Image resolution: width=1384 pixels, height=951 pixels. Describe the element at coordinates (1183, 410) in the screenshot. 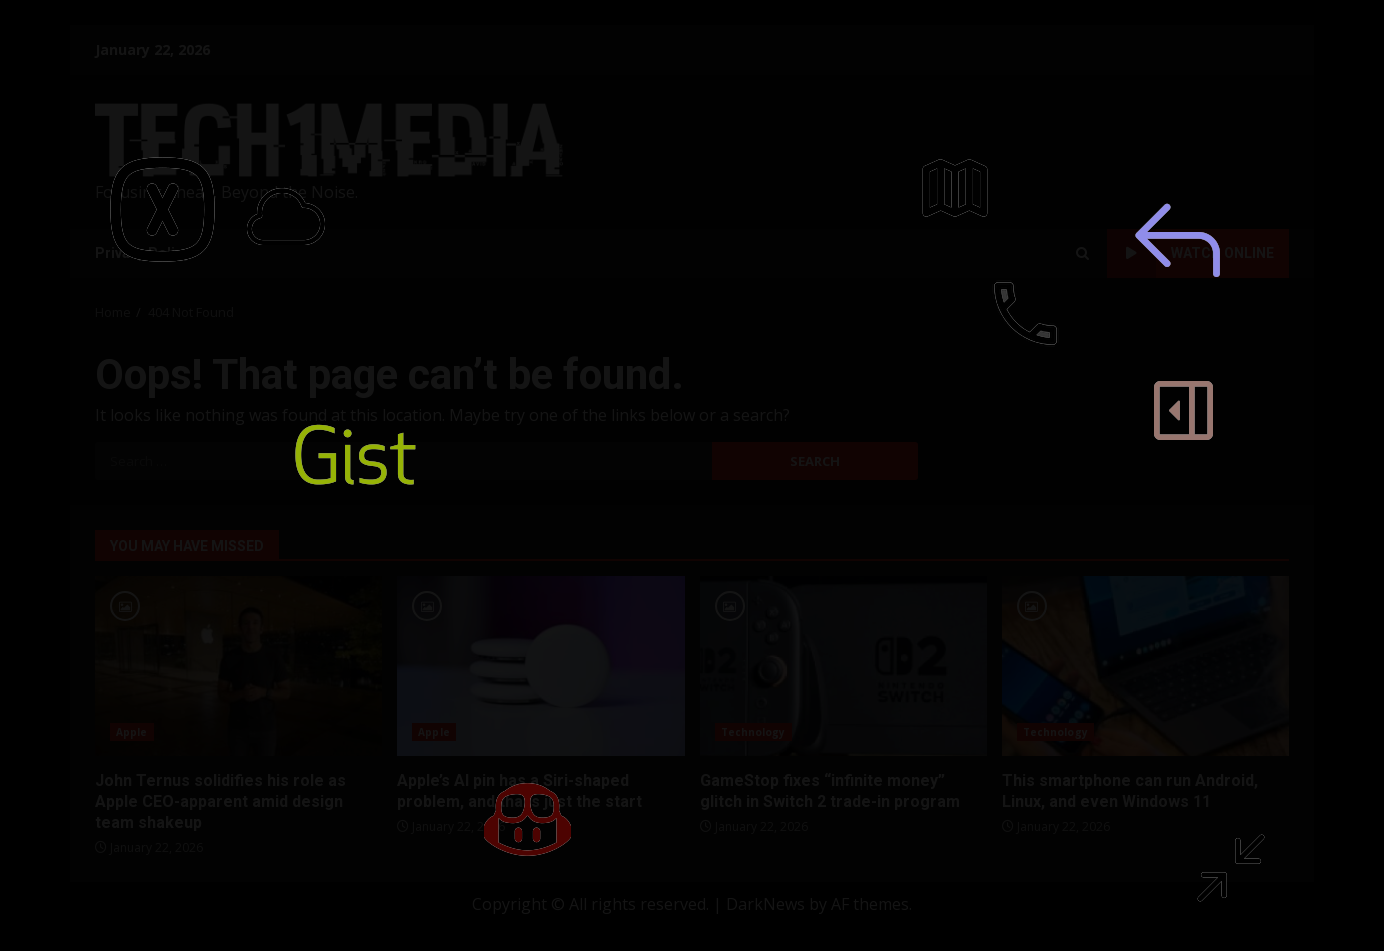

I see `expand the sidebar panel` at that location.